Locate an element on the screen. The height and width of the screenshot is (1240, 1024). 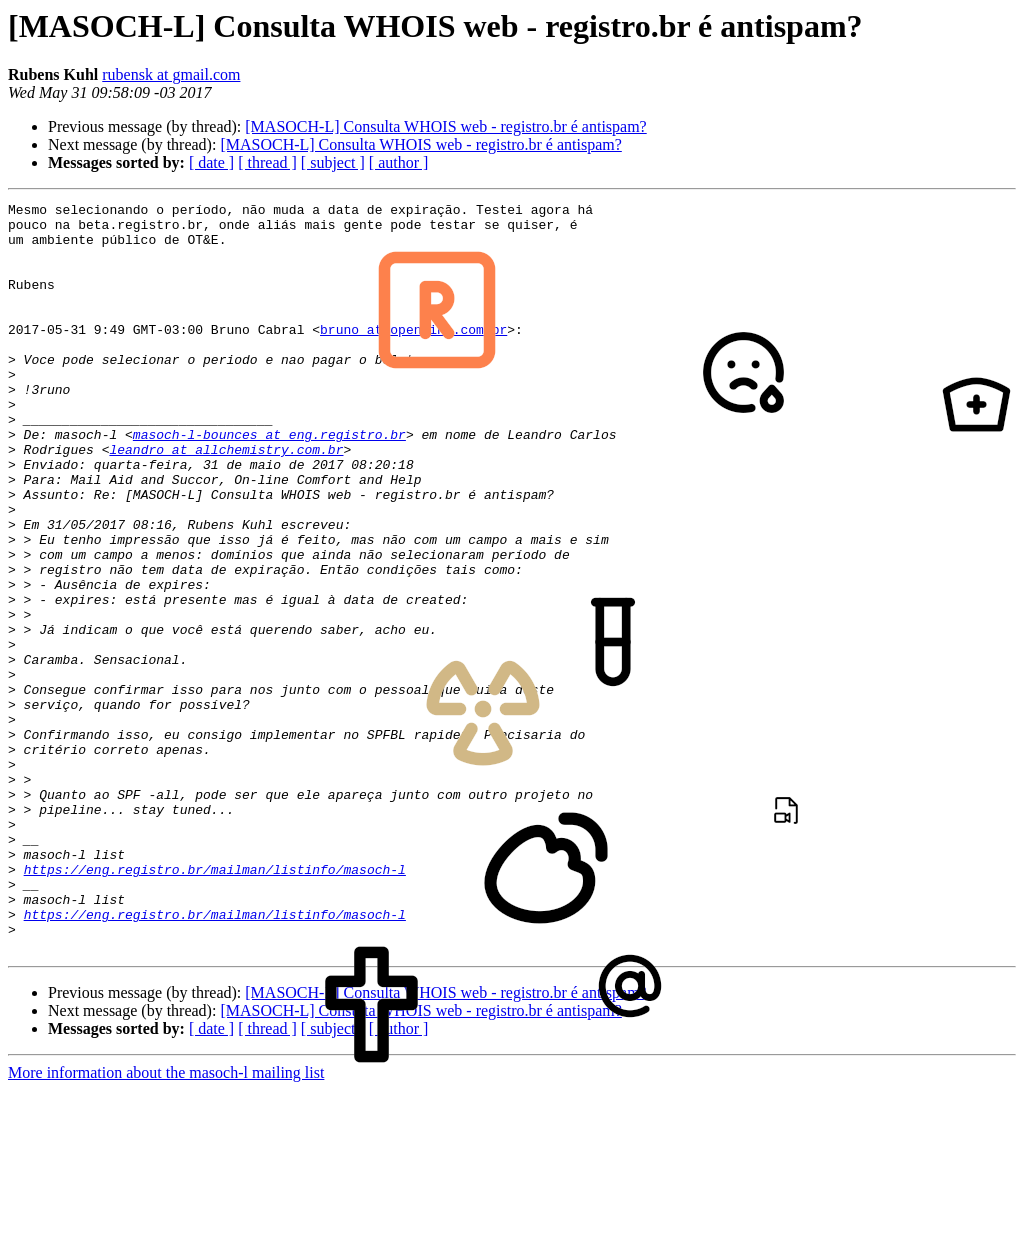
access lab or test results is located at coordinates (613, 642).